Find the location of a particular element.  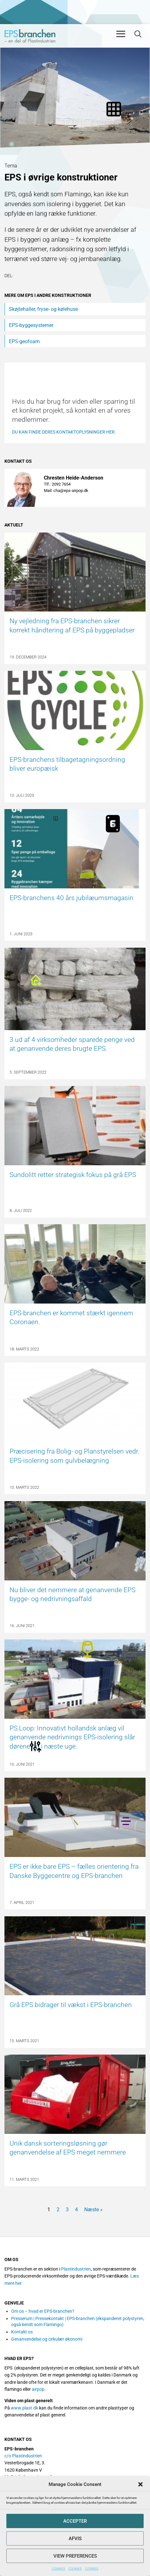

open navigation menu is located at coordinates (126, 1821).